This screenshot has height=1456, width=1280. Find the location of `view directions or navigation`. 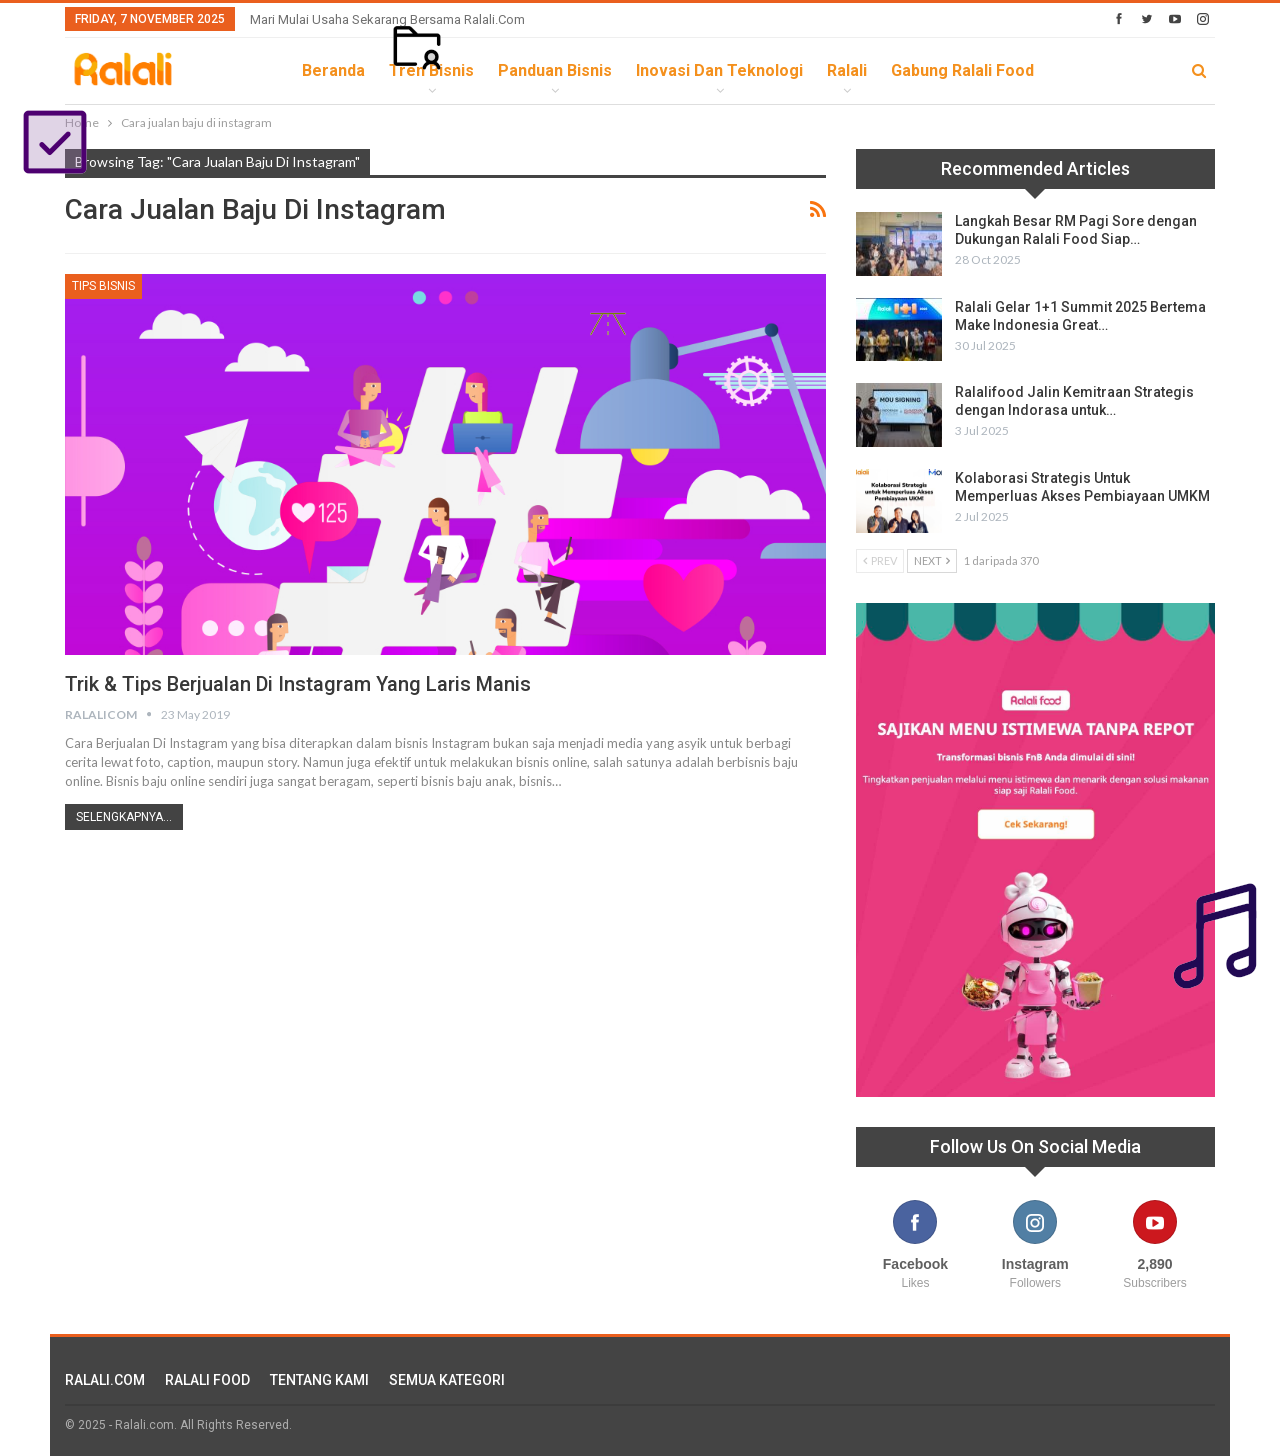

view directions or navigation is located at coordinates (608, 324).